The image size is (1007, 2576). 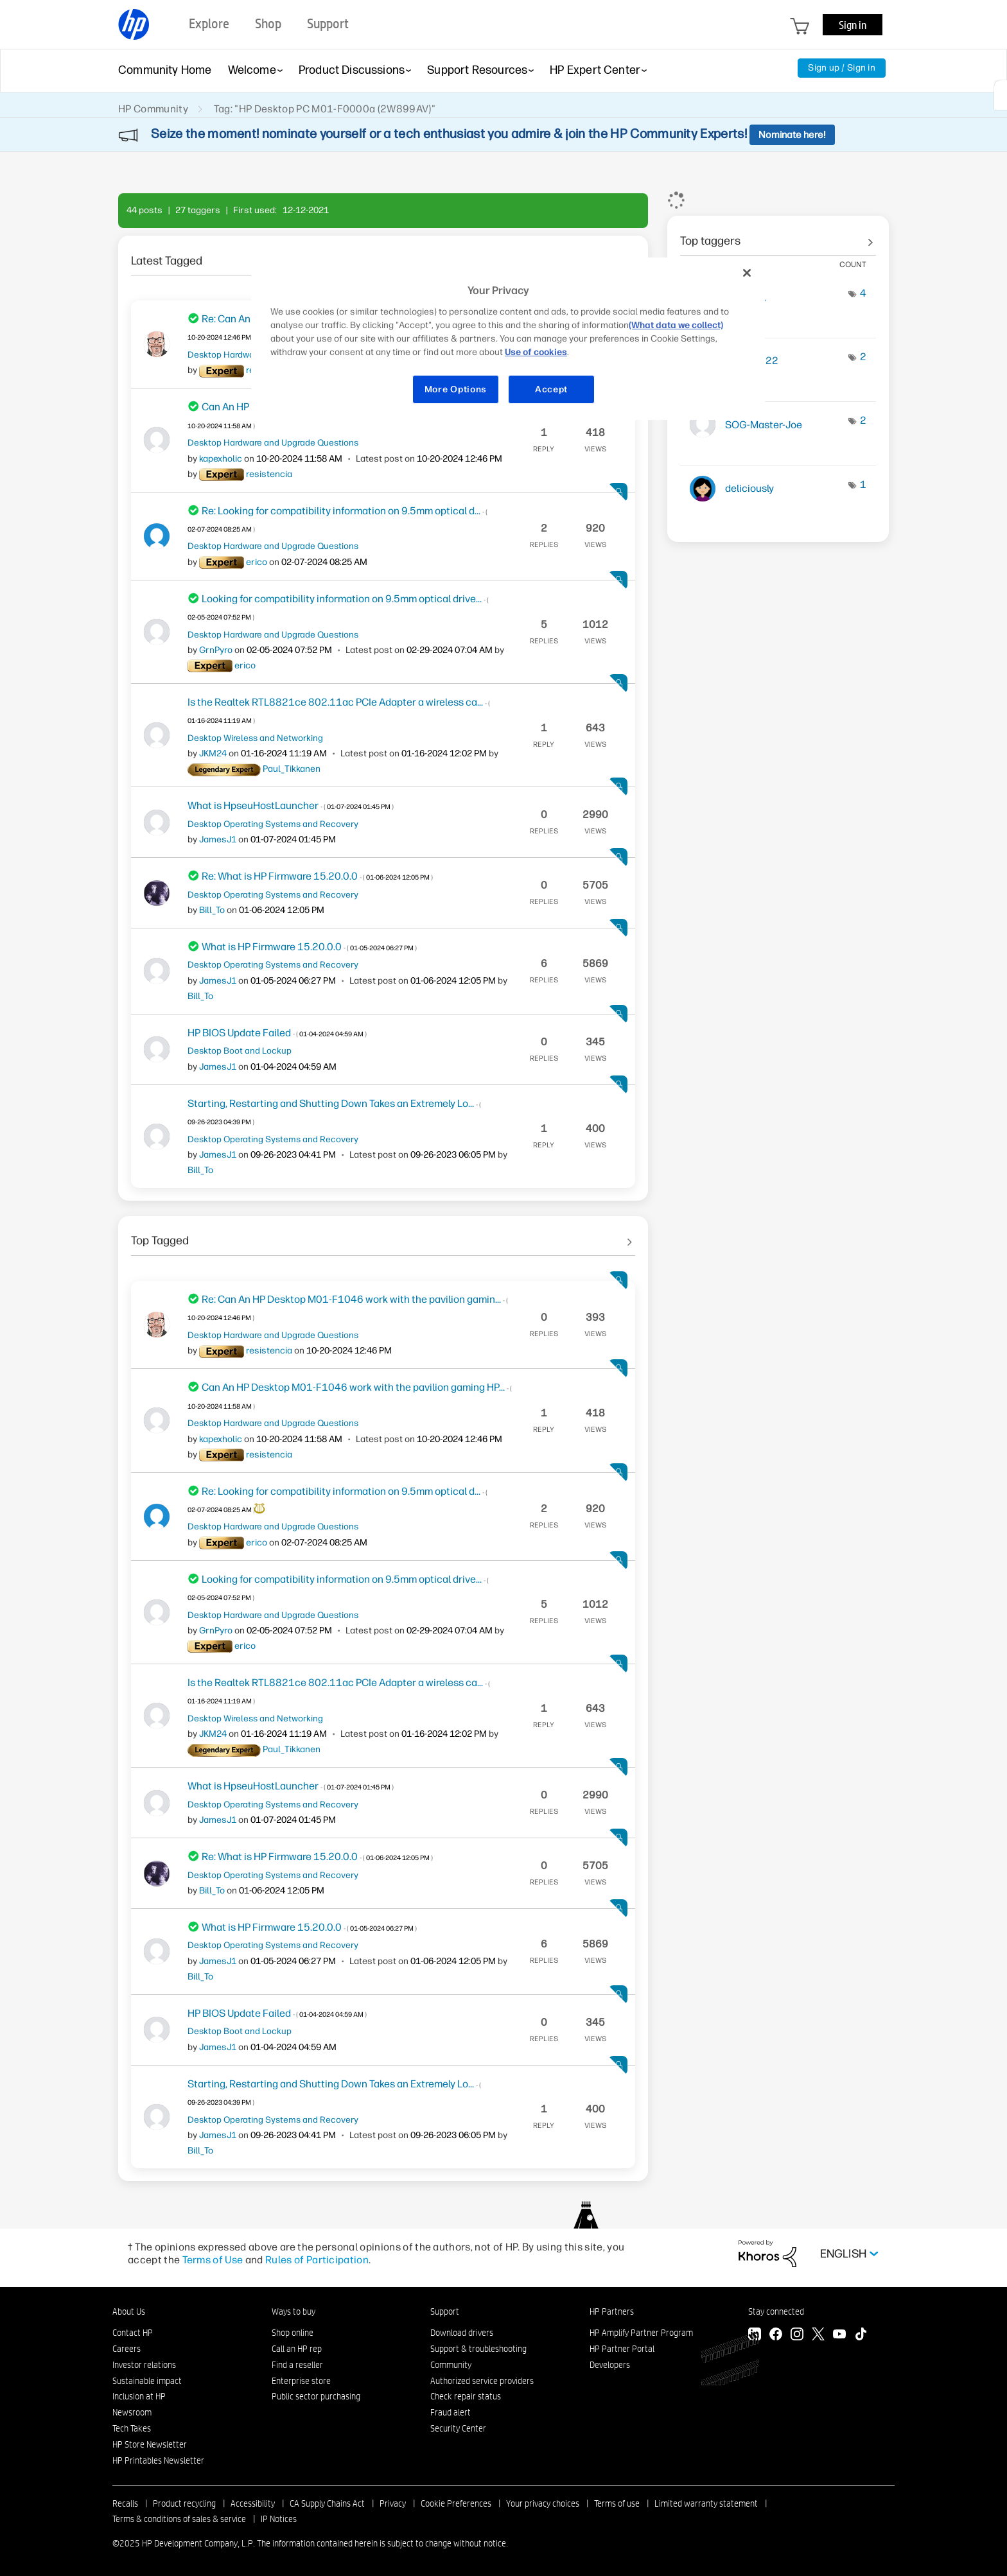 What do you see at coordinates (586, 2215) in the screenshot?
I see `access bowling alley locations or games` at bounding box center [586, 2215].